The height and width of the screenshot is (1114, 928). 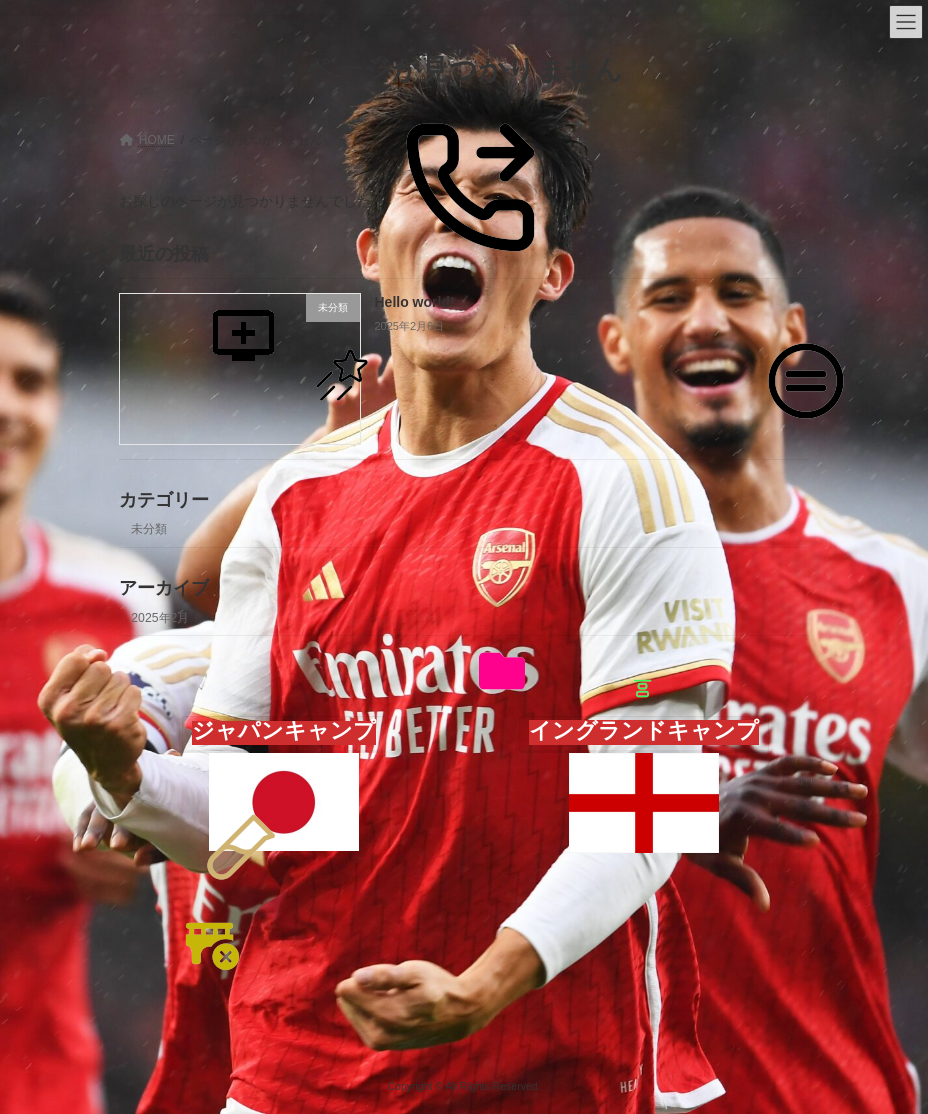 What do you see at coordinates (470, 187) in the screenshot?
I see `forward a call to another number` at bounding box center [470, 187].